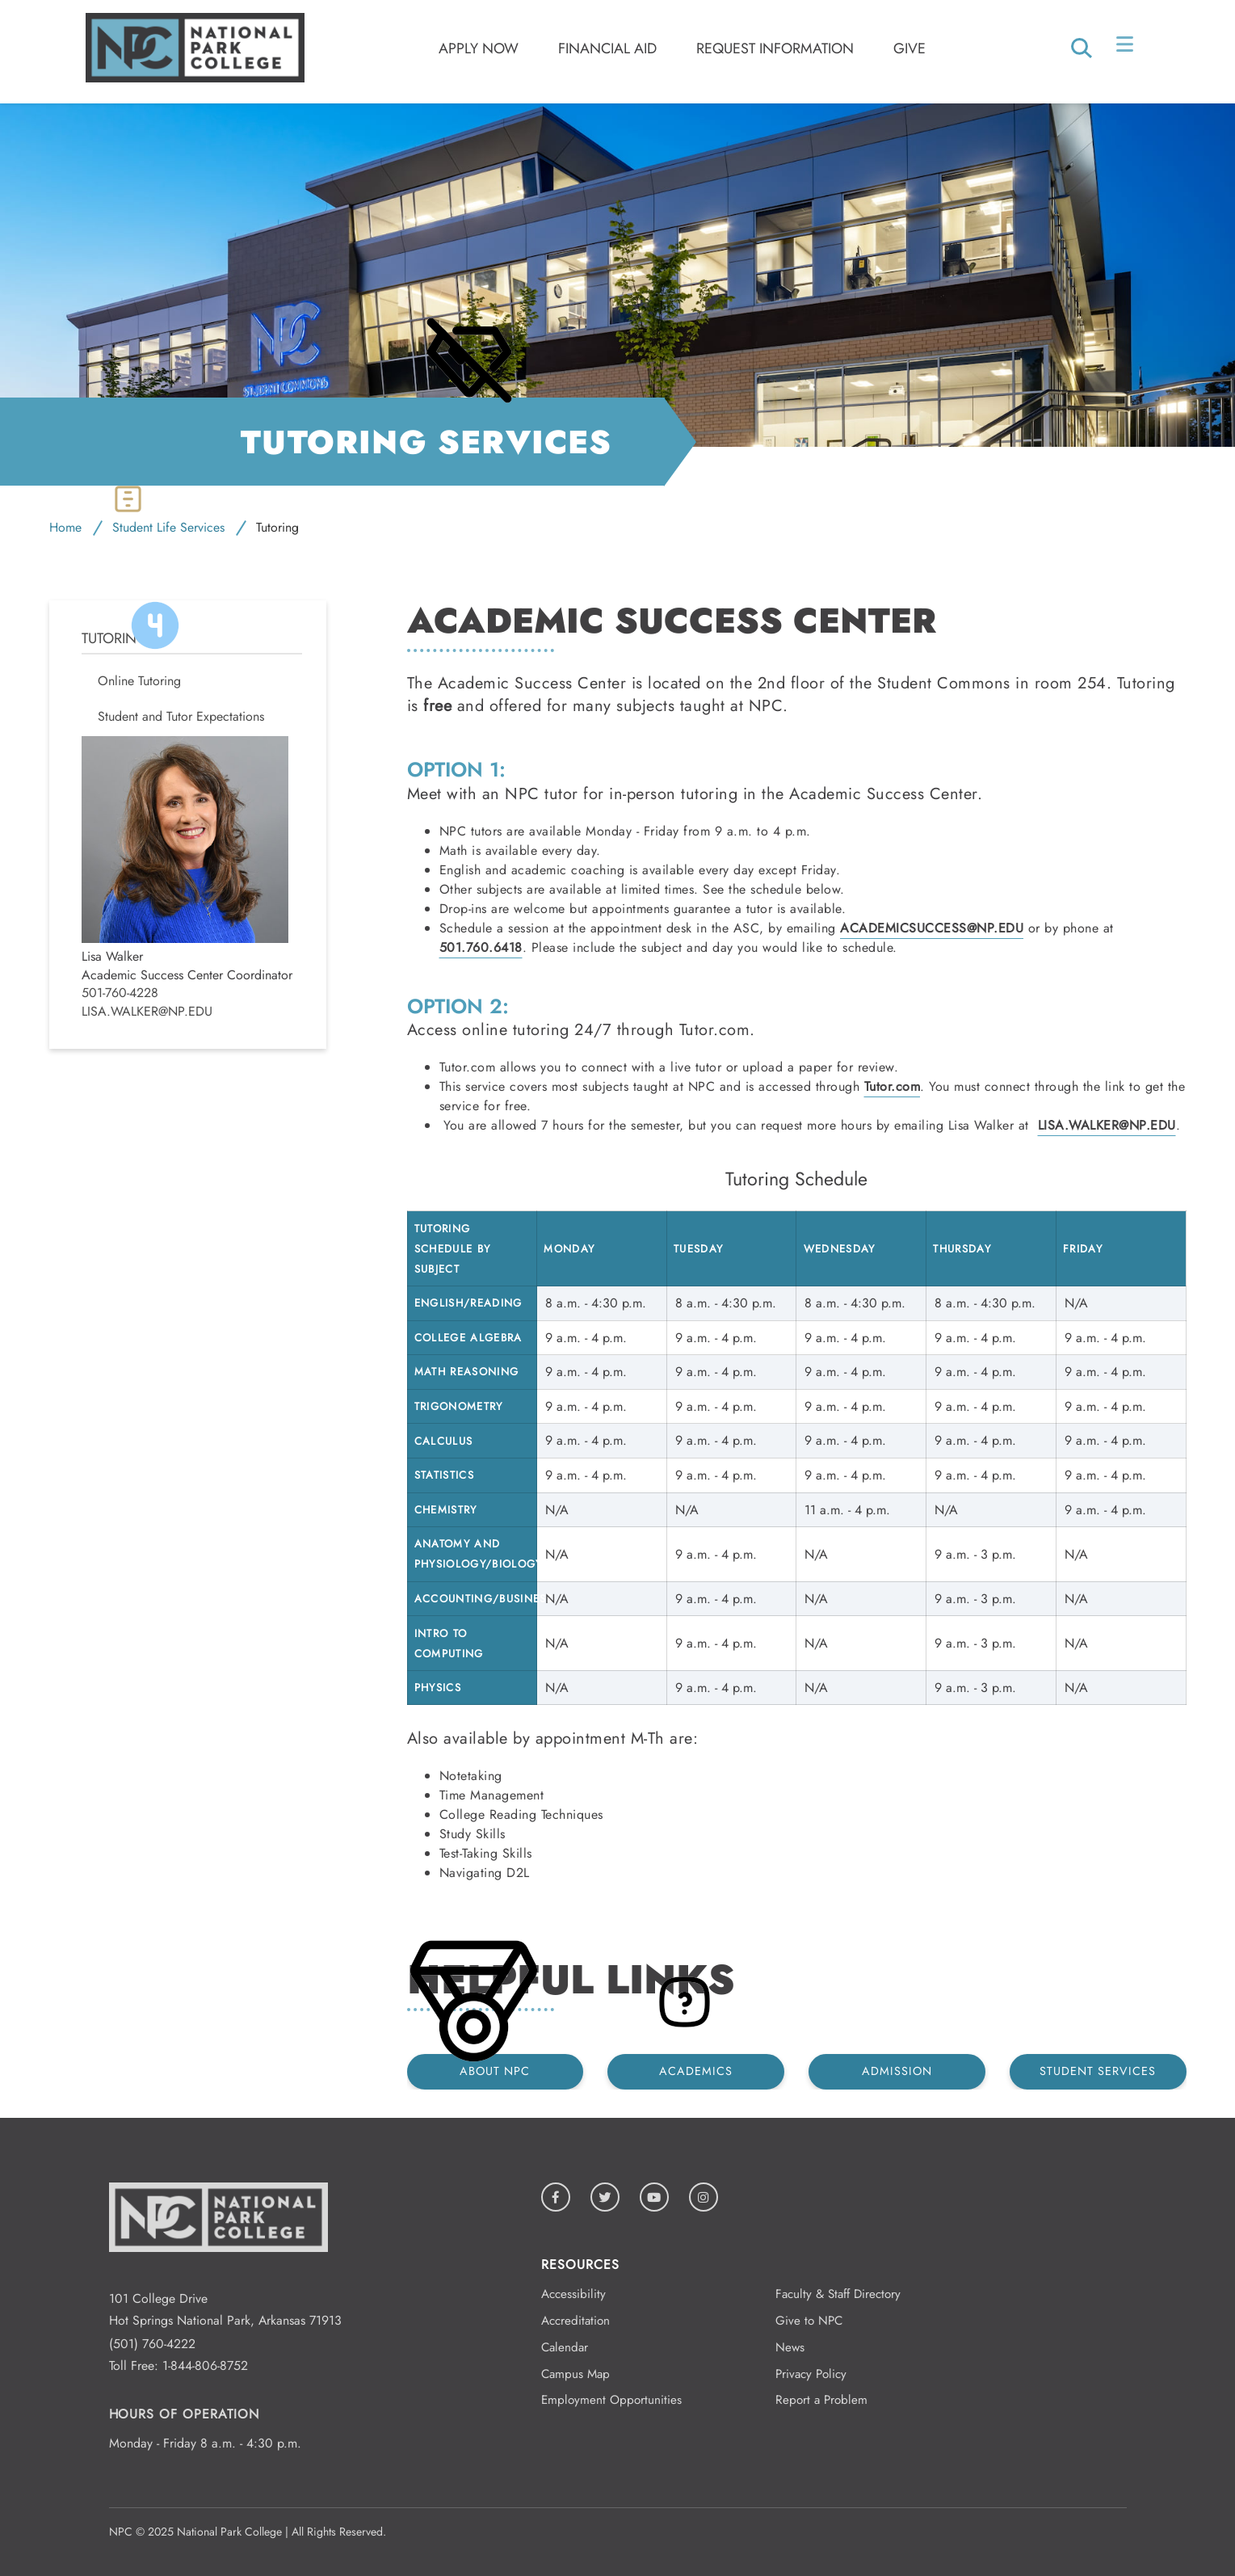 The height and width of the screenshot is (2576, 1235). I want to click on view achievements or awards, so click(473, 2001).